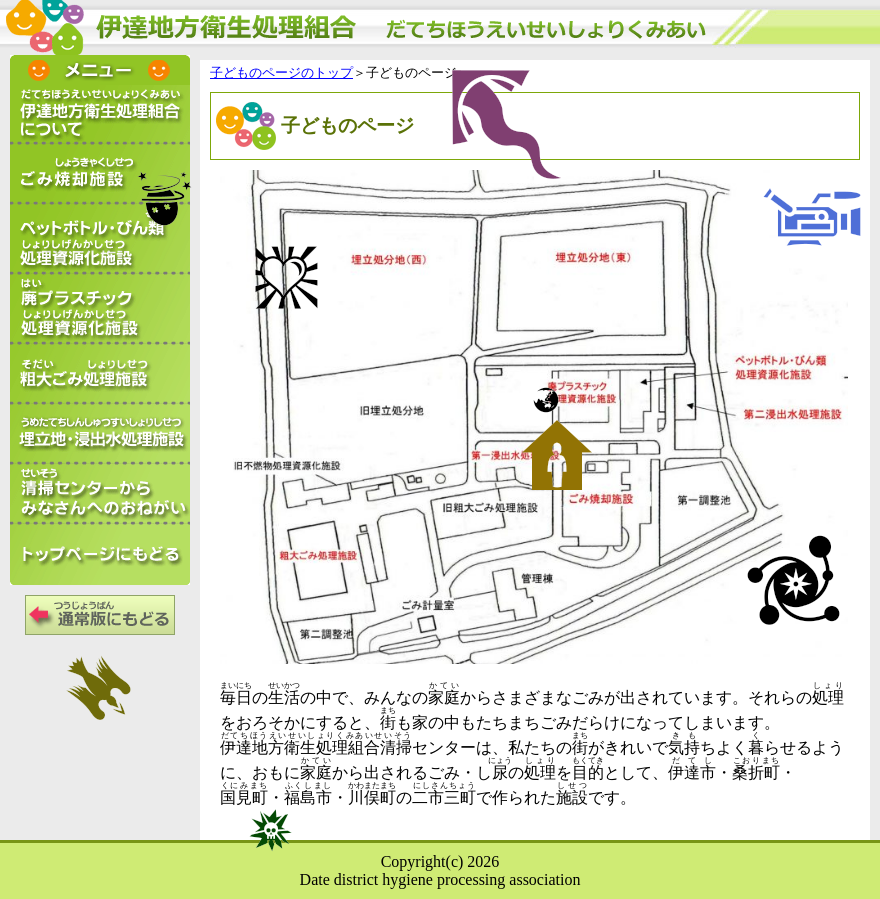 Image resolution: width=880 pixels, height=899 pixels. I want to click on reptile or lizard-themed game element, so click(506, 123).